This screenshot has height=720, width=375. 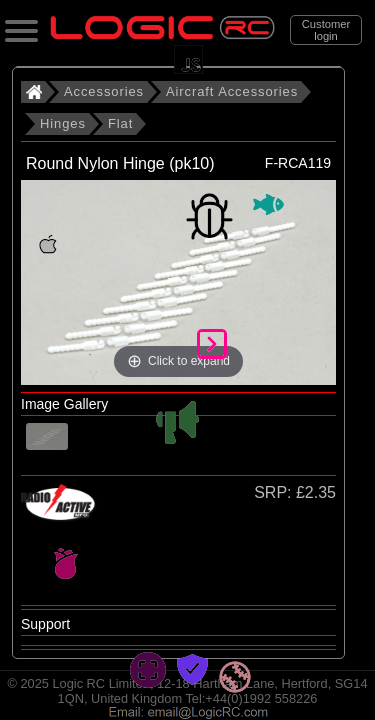 What do you see at coordinates (48, 245) in the screenshot?
I see `apple company logo or branding element` at bounding box center [48, 245].